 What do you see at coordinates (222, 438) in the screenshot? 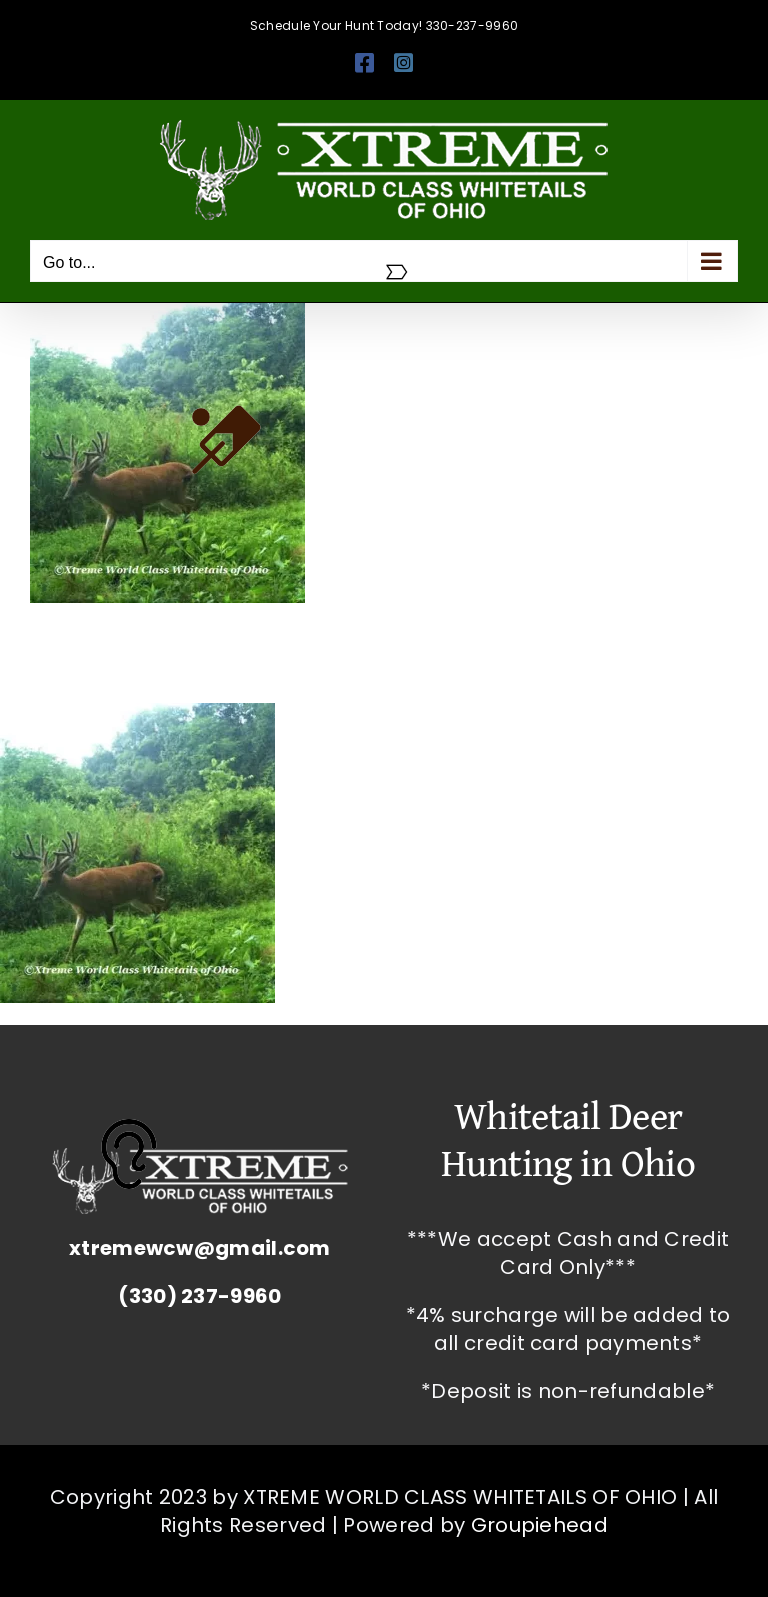
I see `access cricket sports scores or content` at bounding box center [222, 438].